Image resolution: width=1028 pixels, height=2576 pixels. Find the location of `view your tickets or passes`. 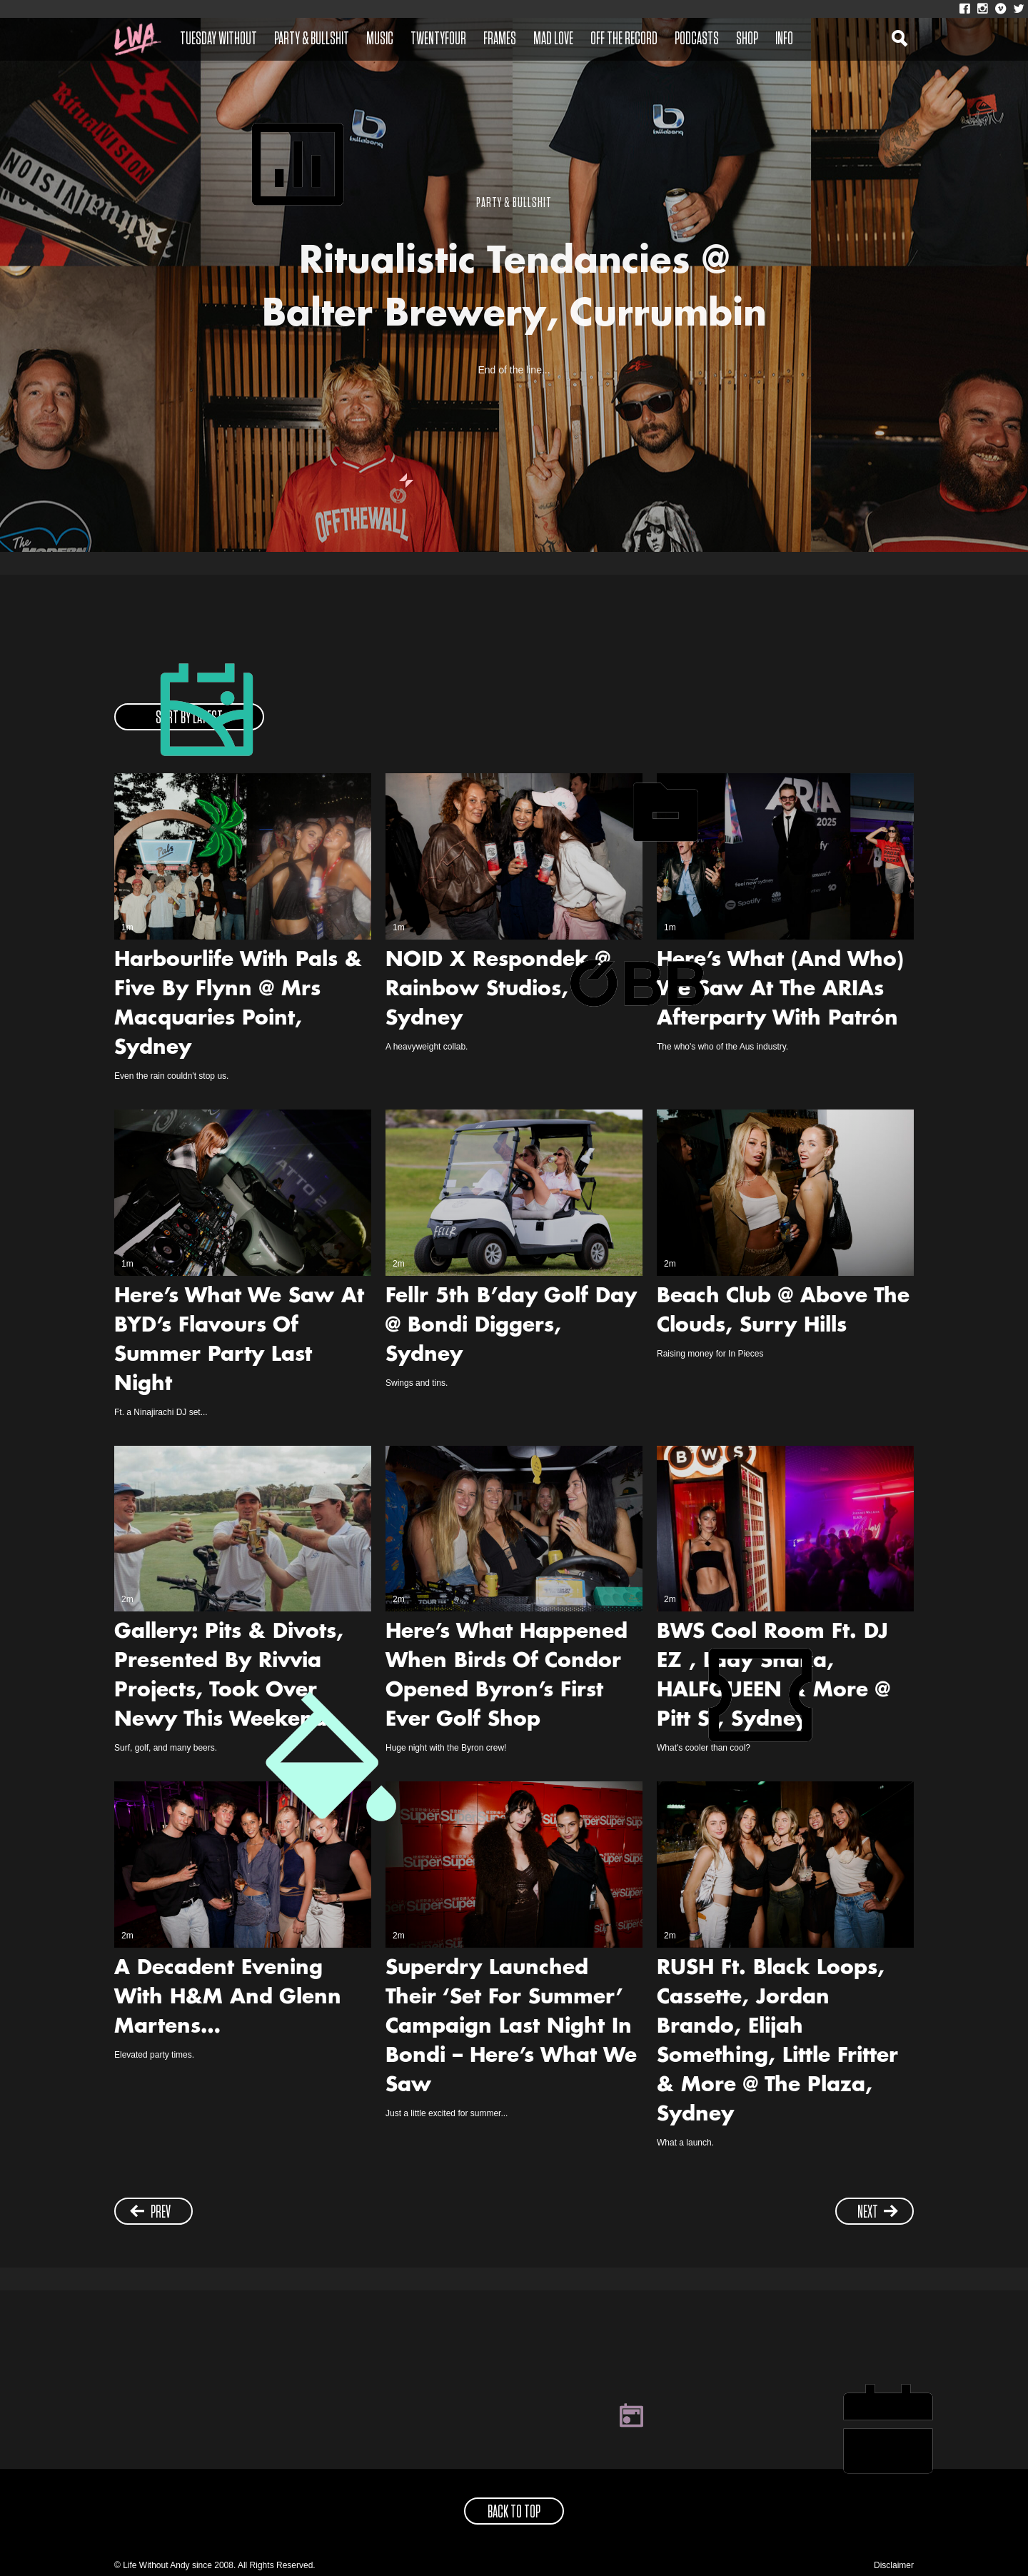

view your tickets or passes is located at coordinates (760, 1695).